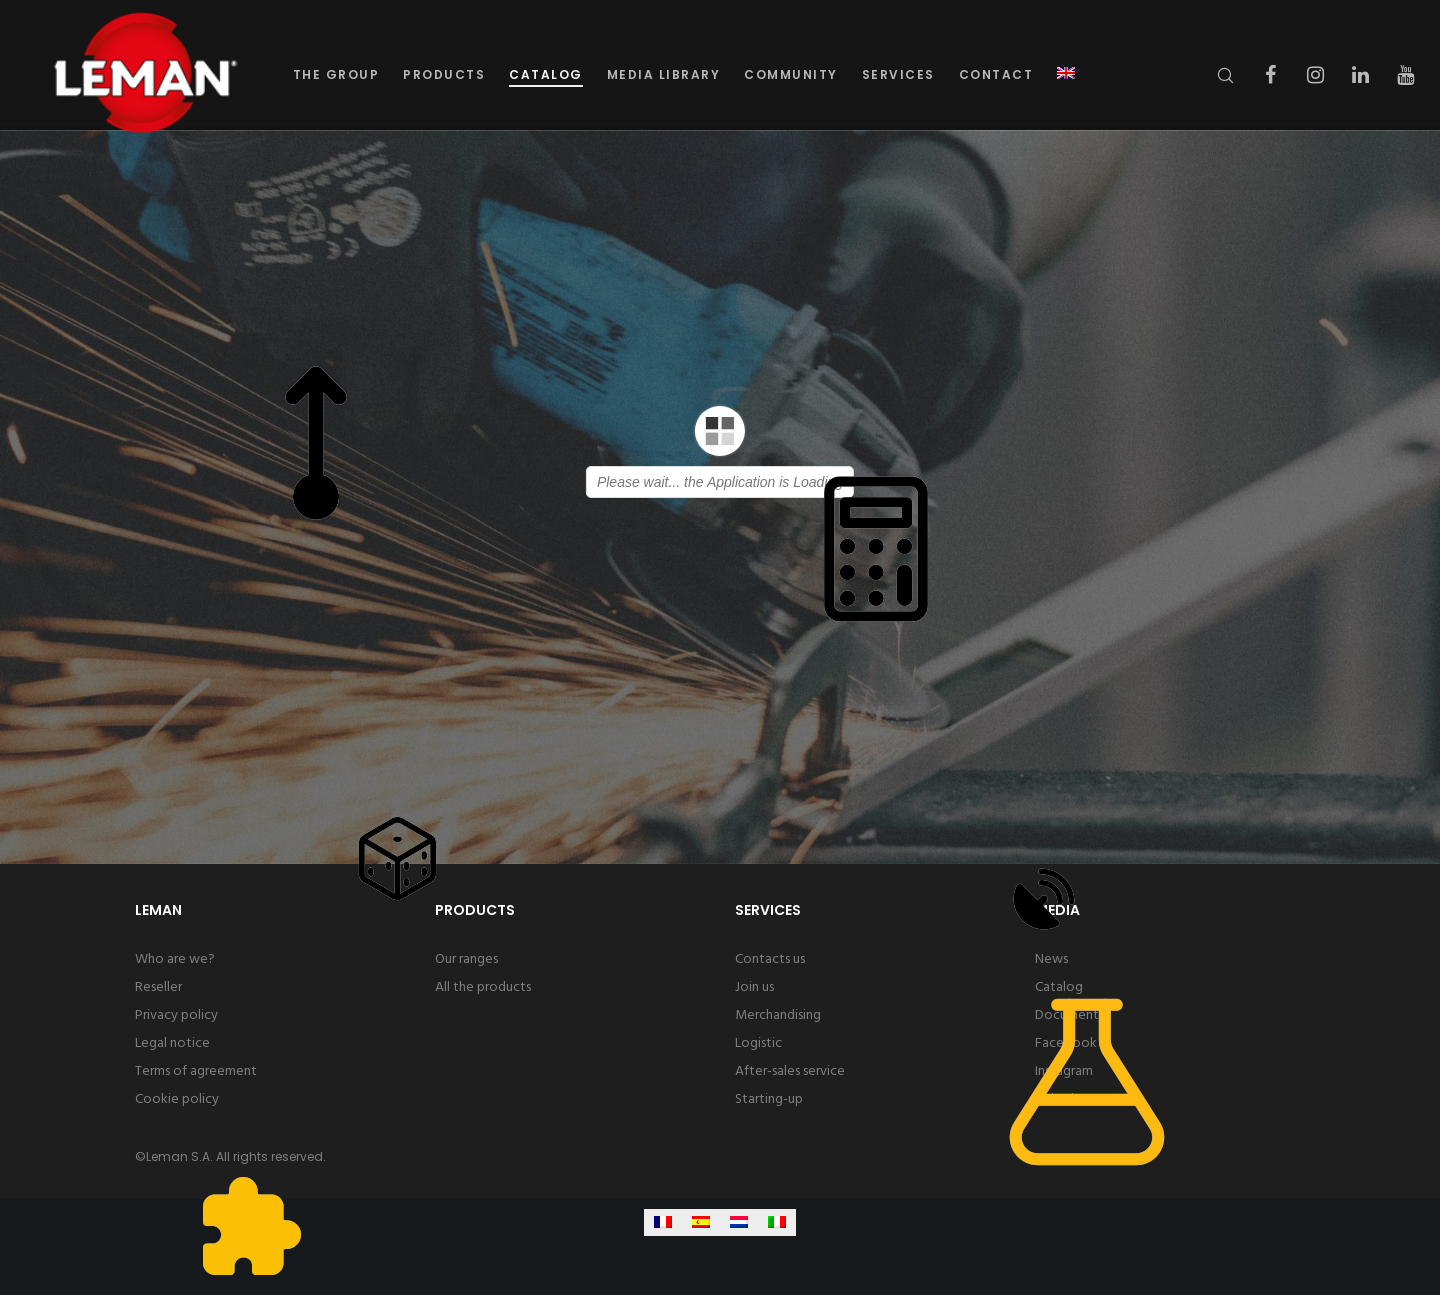  I want to click on open the calculator app, so click(876, 549).